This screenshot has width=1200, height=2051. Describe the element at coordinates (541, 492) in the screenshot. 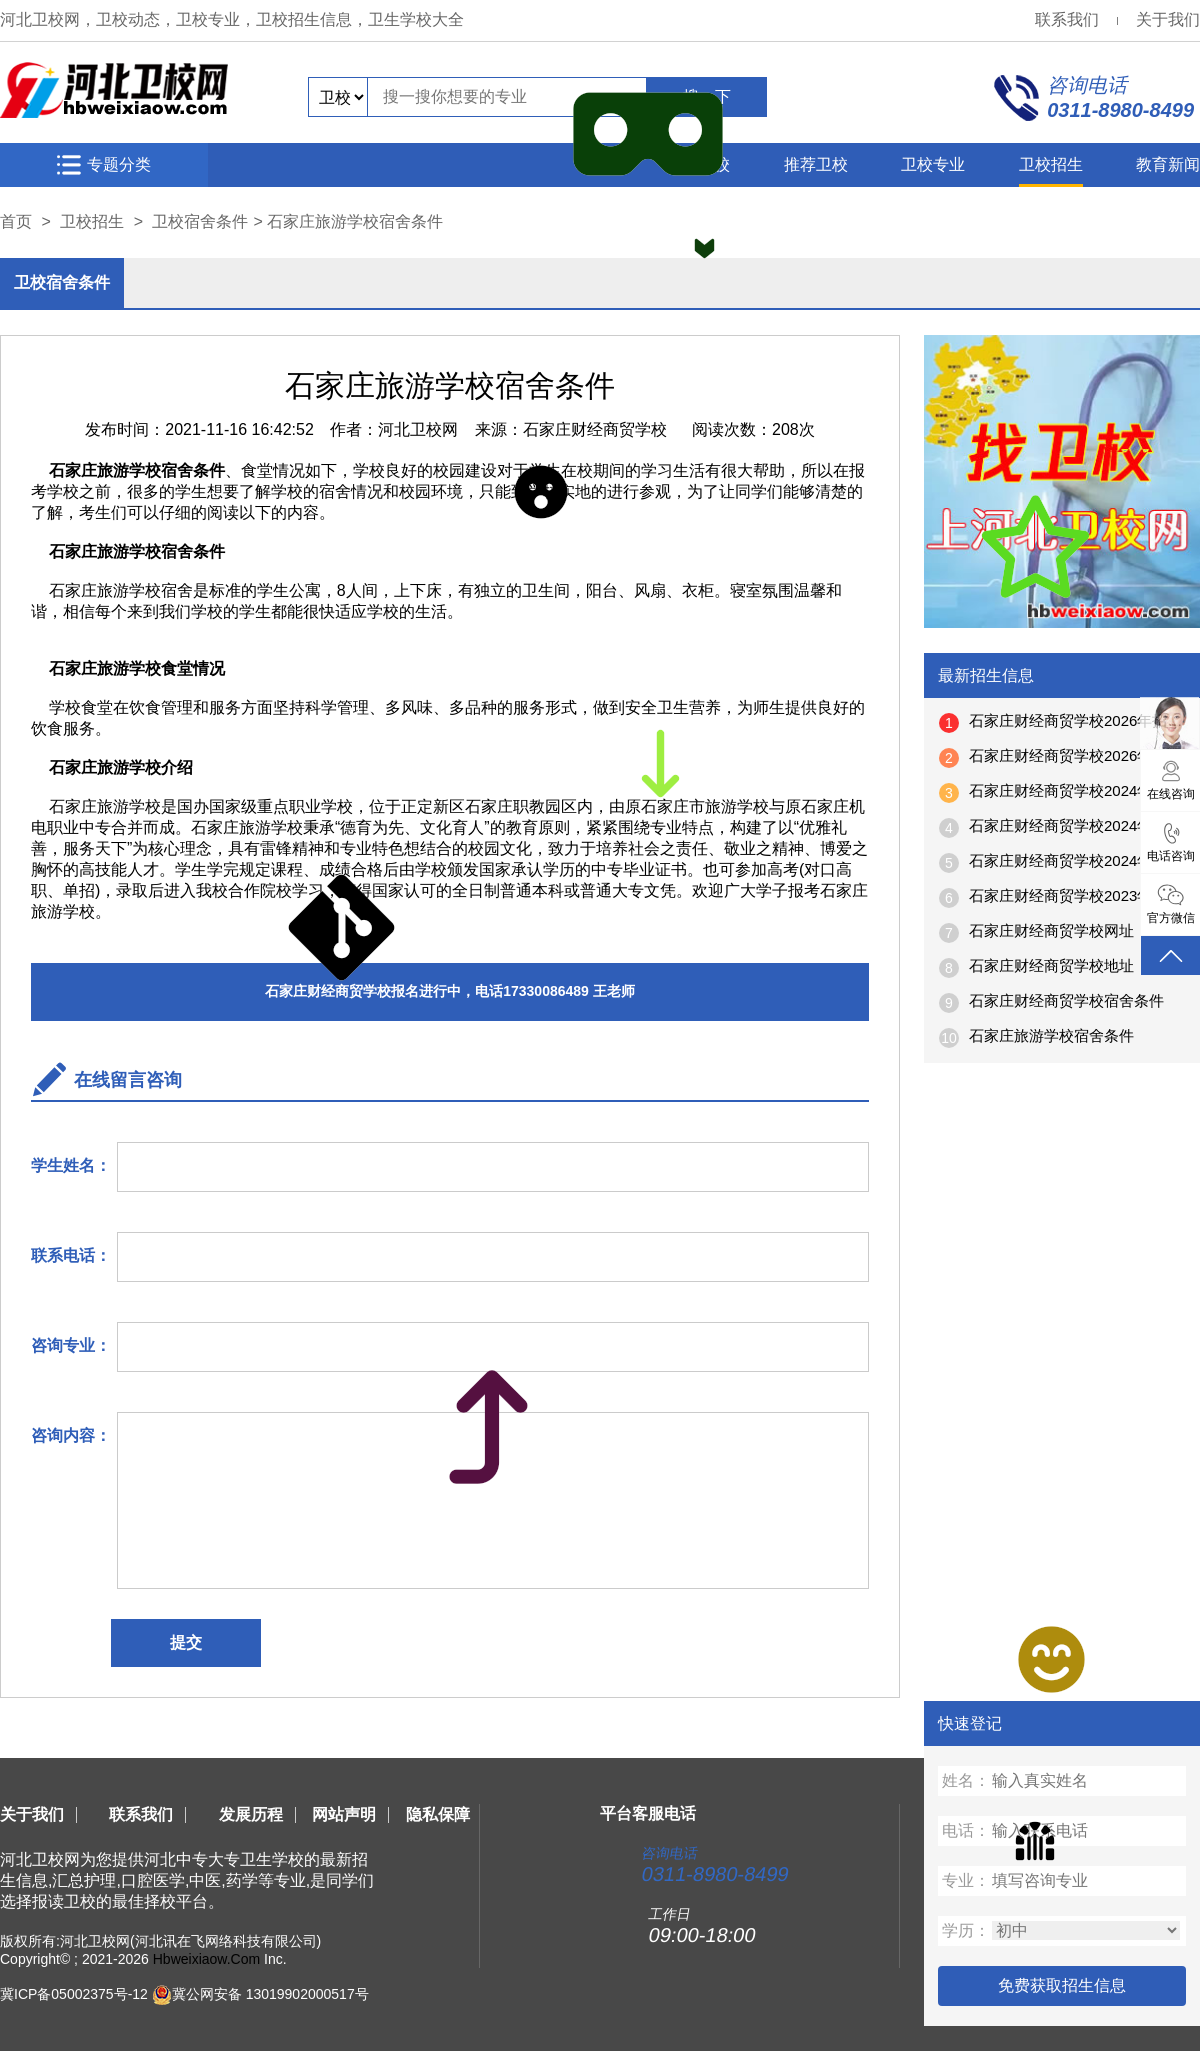

I see `indicates surprising or unexpected content` at that location.